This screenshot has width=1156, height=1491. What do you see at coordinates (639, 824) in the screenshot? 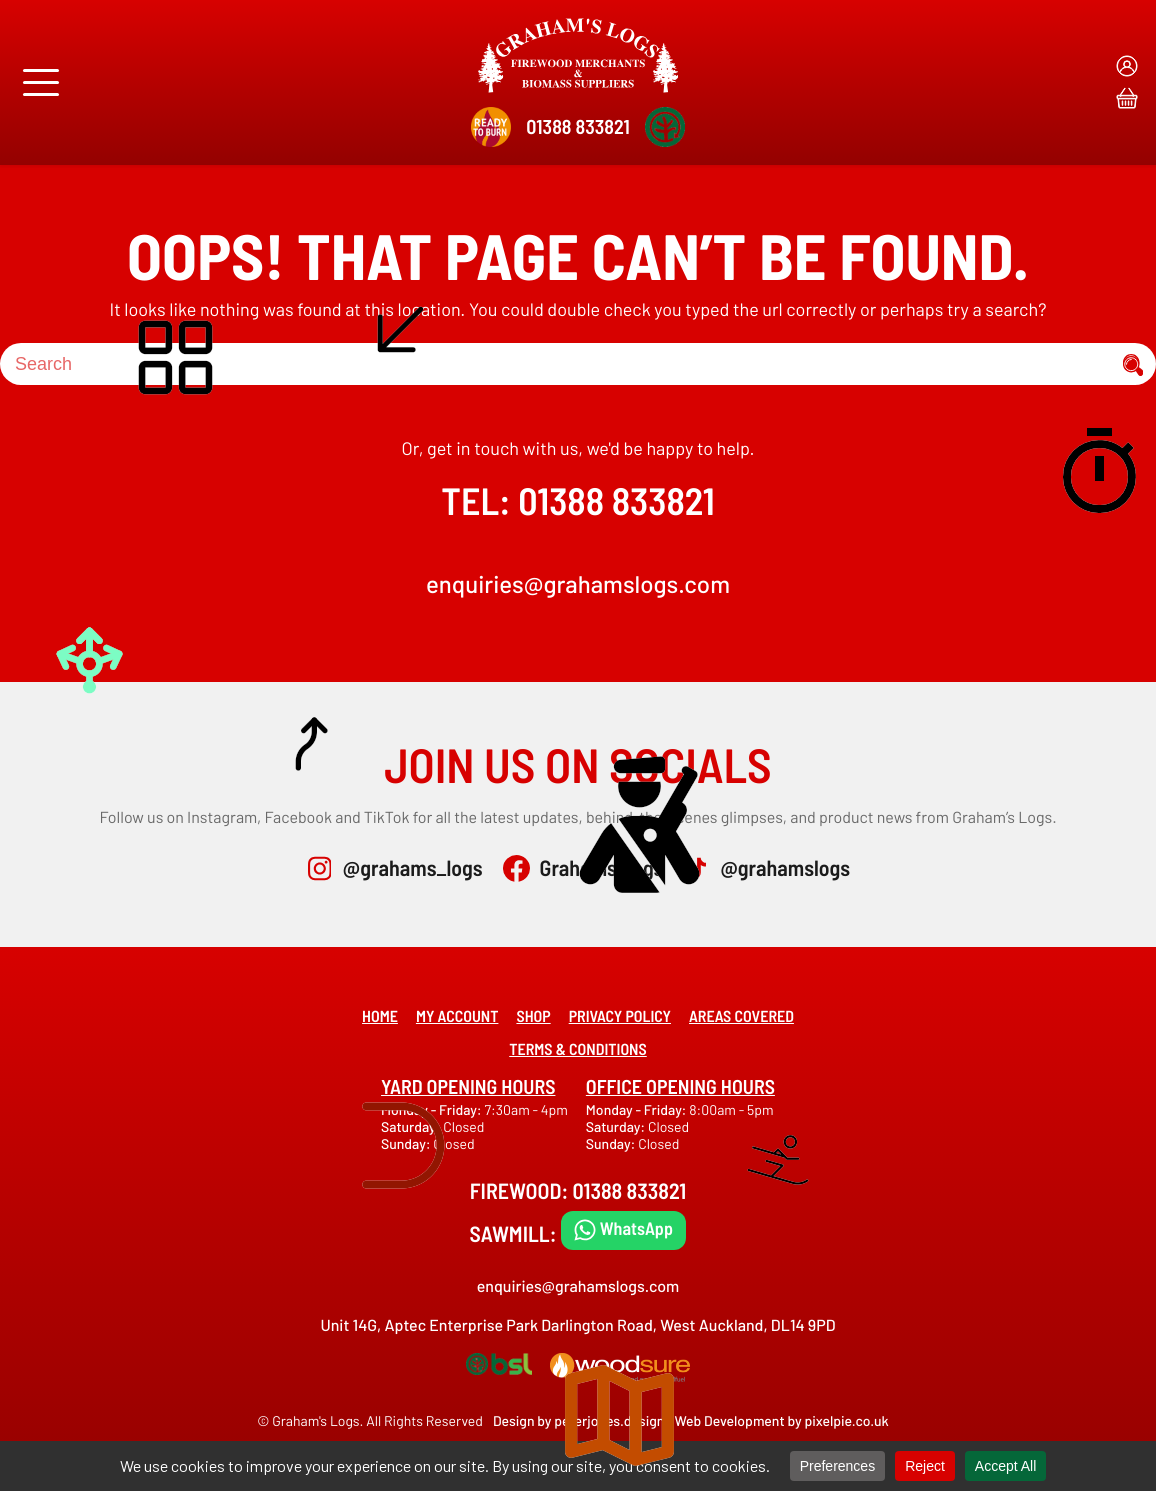
I see `indicates military or armed forces personnel` at bounding box center [639, 824].